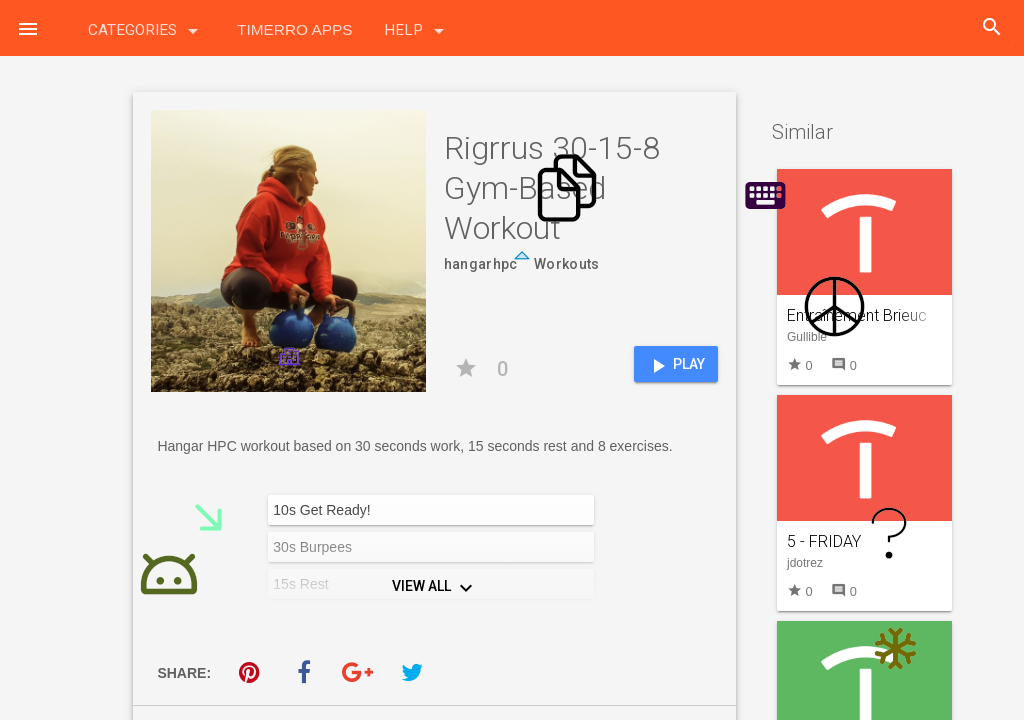  Describe the element at coordinates (567, 188) in the screenshot. I see `view all documents` at that location.